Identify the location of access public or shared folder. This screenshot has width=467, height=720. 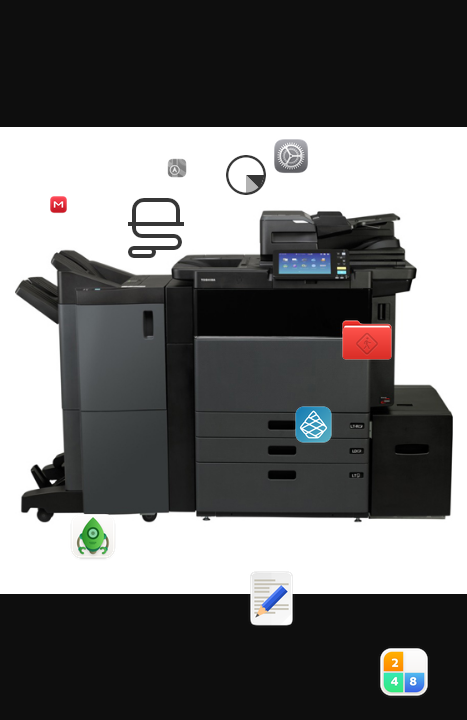
(367, 340).